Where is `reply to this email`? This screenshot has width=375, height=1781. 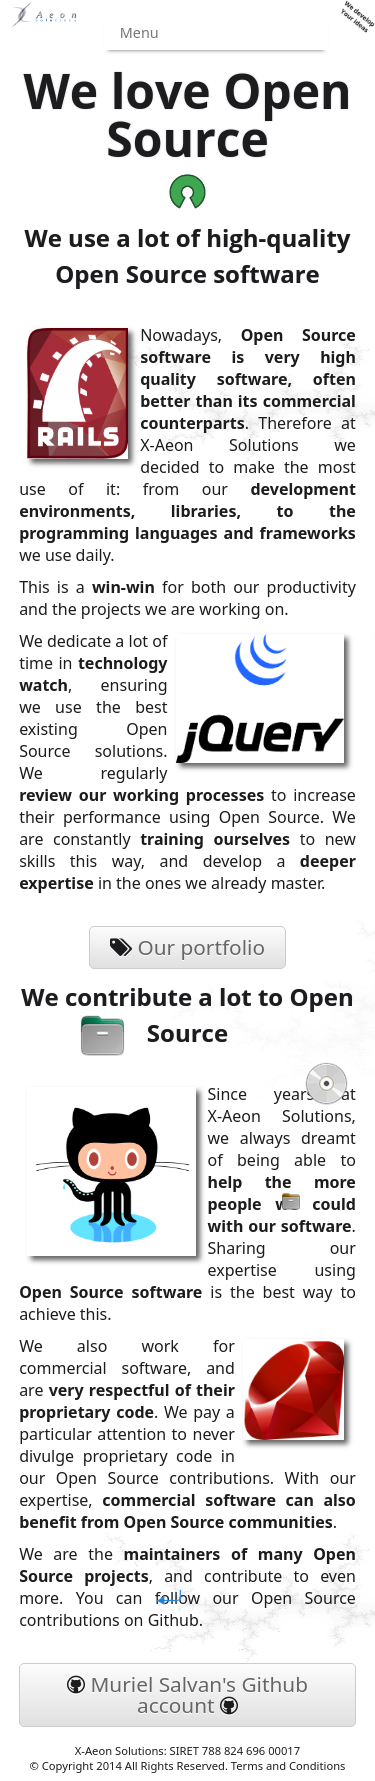 reply to this email is located at coordinates (168, 1595).